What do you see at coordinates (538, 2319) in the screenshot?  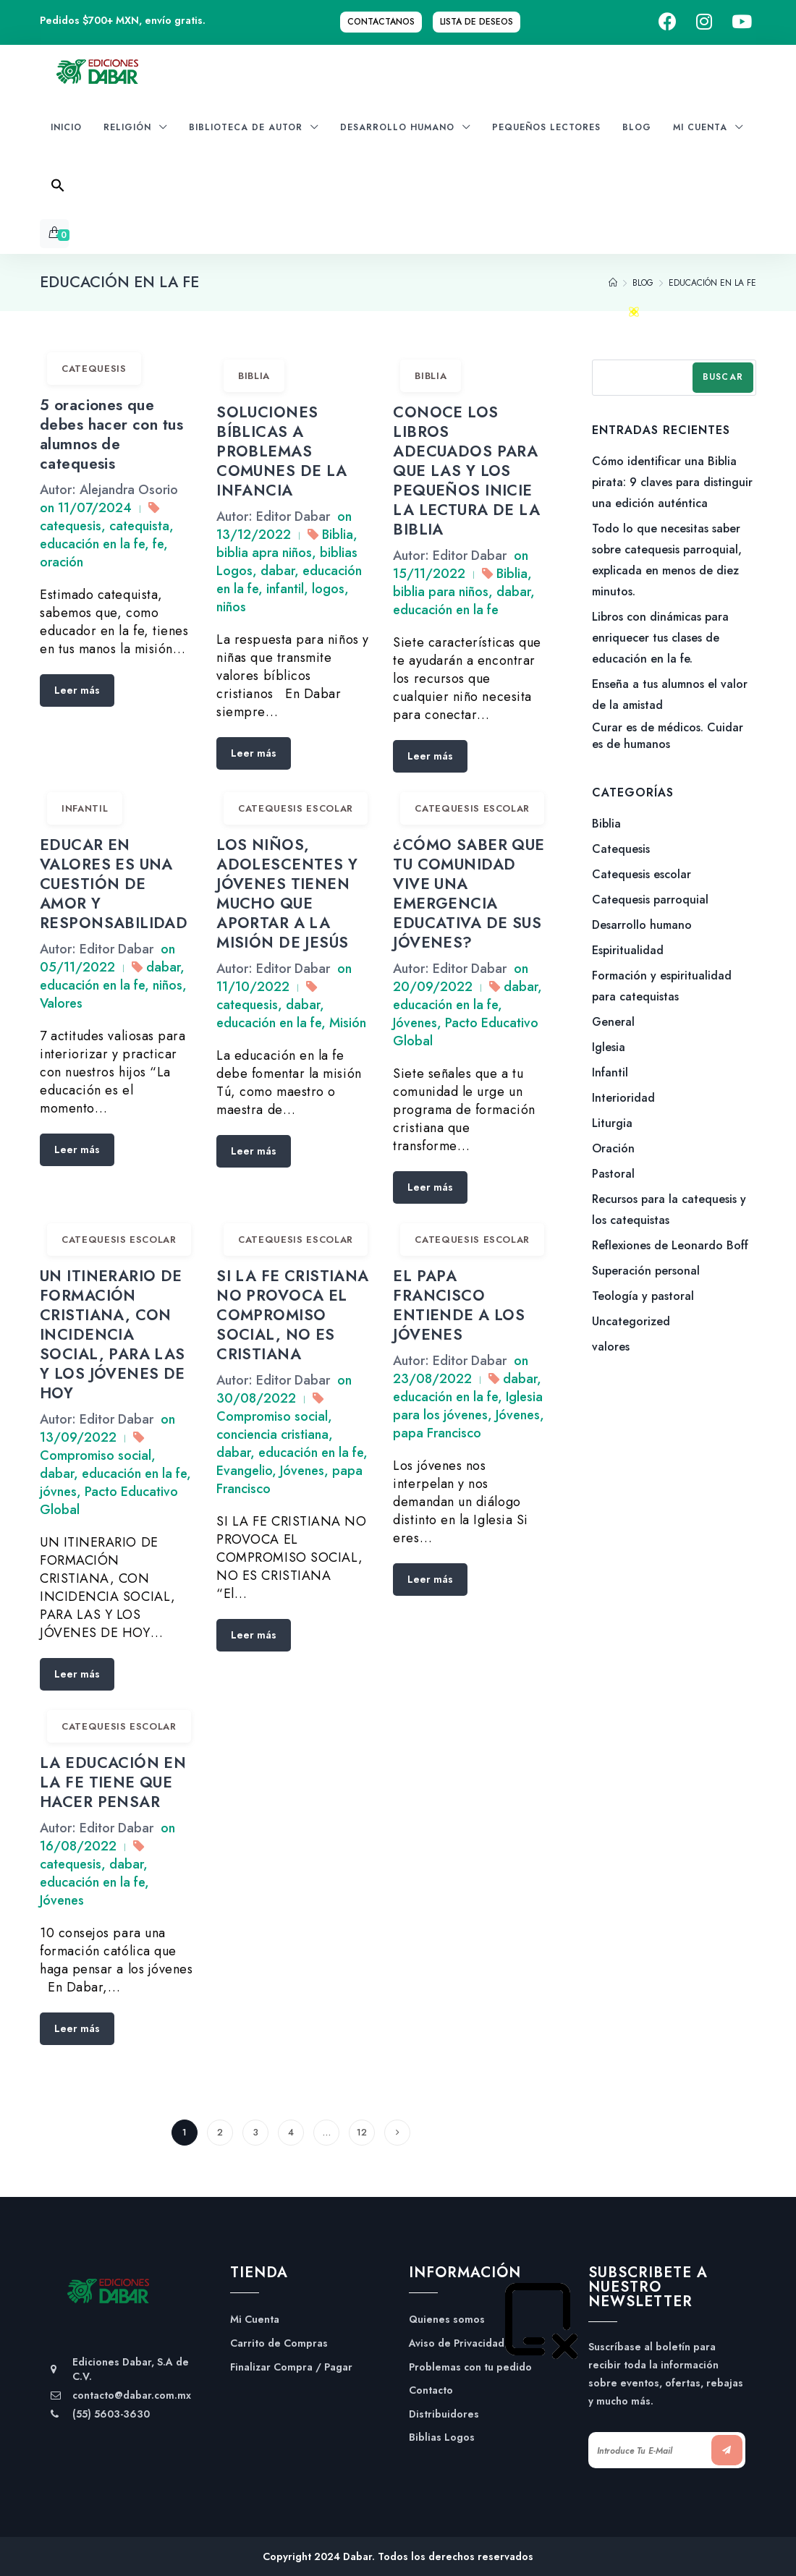 I see `disconnect or remove iPad device` at bounding box center [538, 2319].